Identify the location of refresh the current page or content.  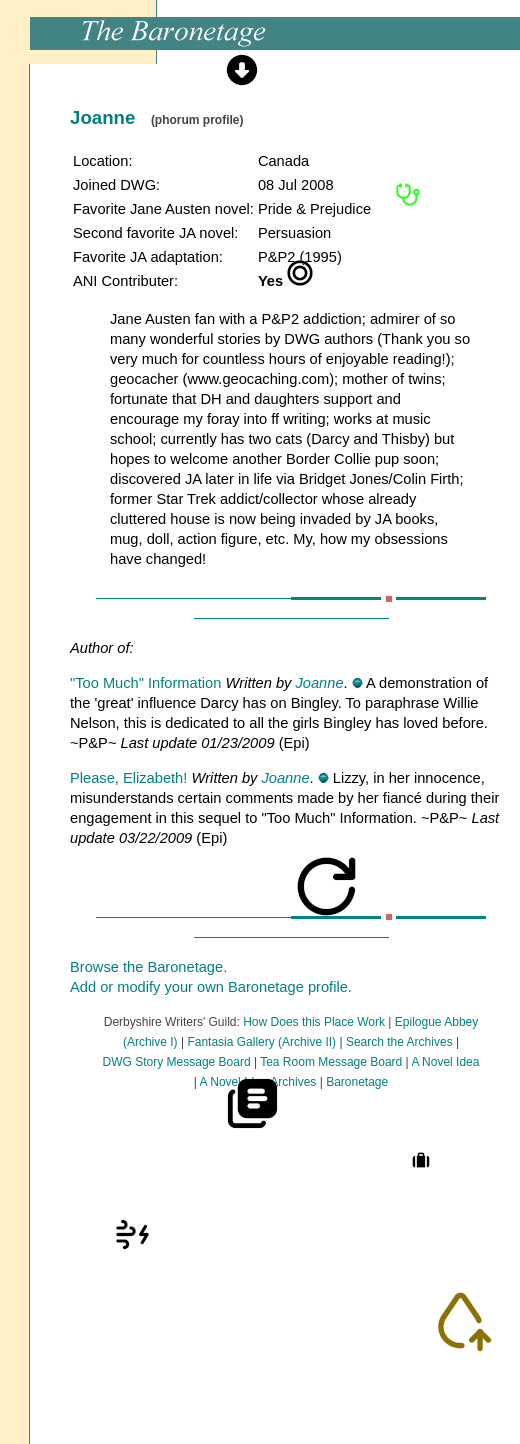
(326, 886).